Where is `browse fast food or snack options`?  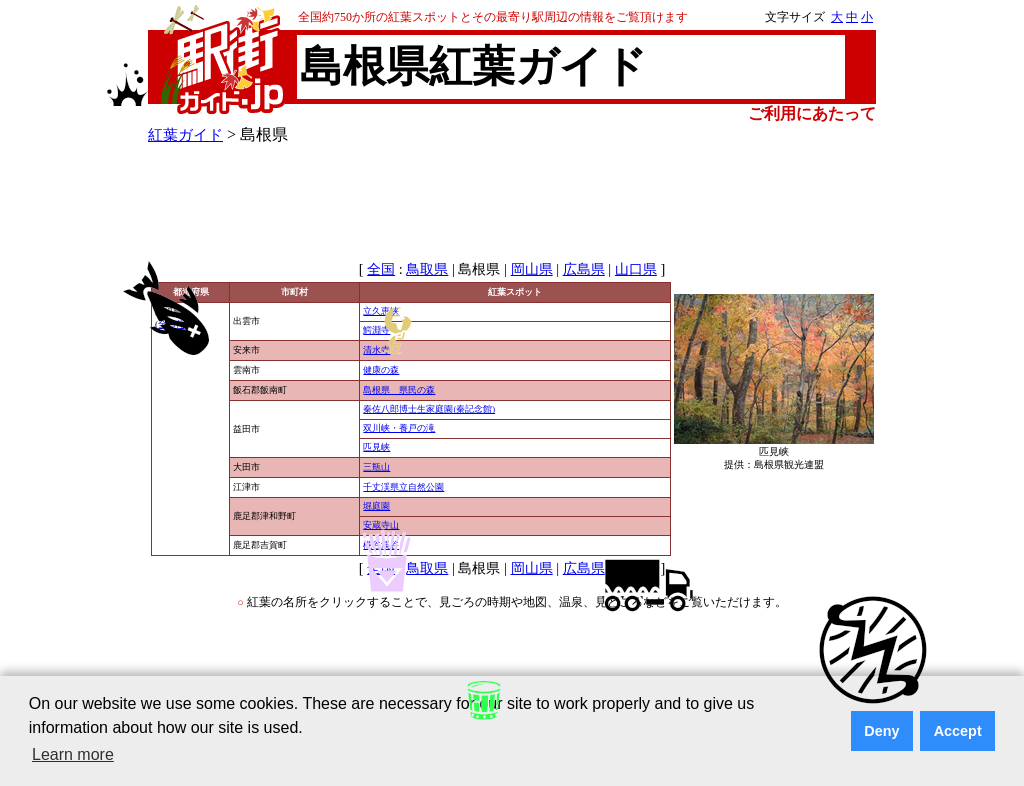
browse fast food or snack options is located at coordinates (387, 561).